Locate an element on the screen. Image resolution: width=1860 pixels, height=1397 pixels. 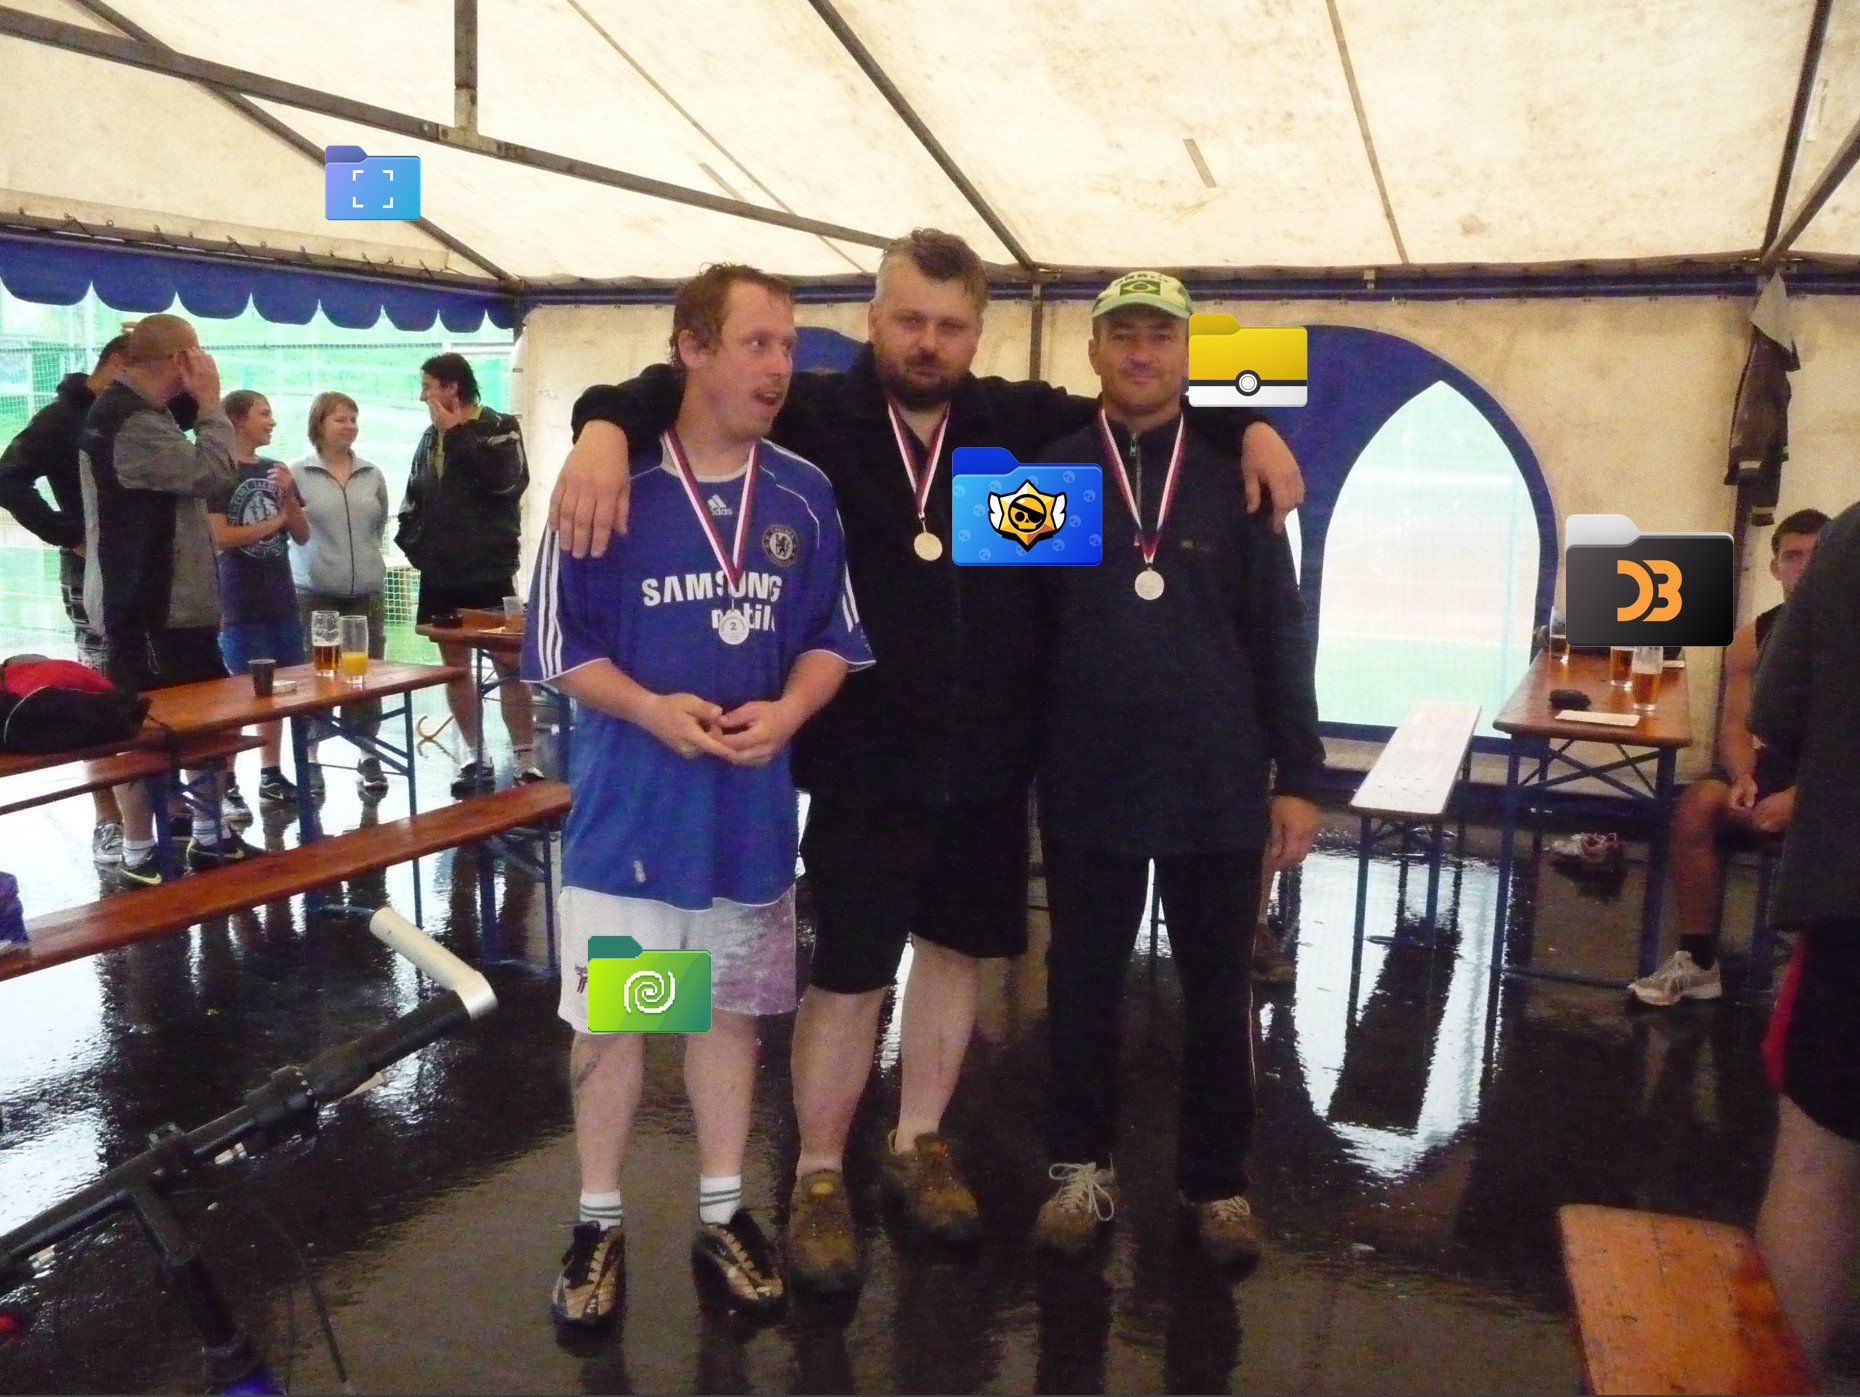
open brawl stars game folder is located at coordinates (1026, 510).